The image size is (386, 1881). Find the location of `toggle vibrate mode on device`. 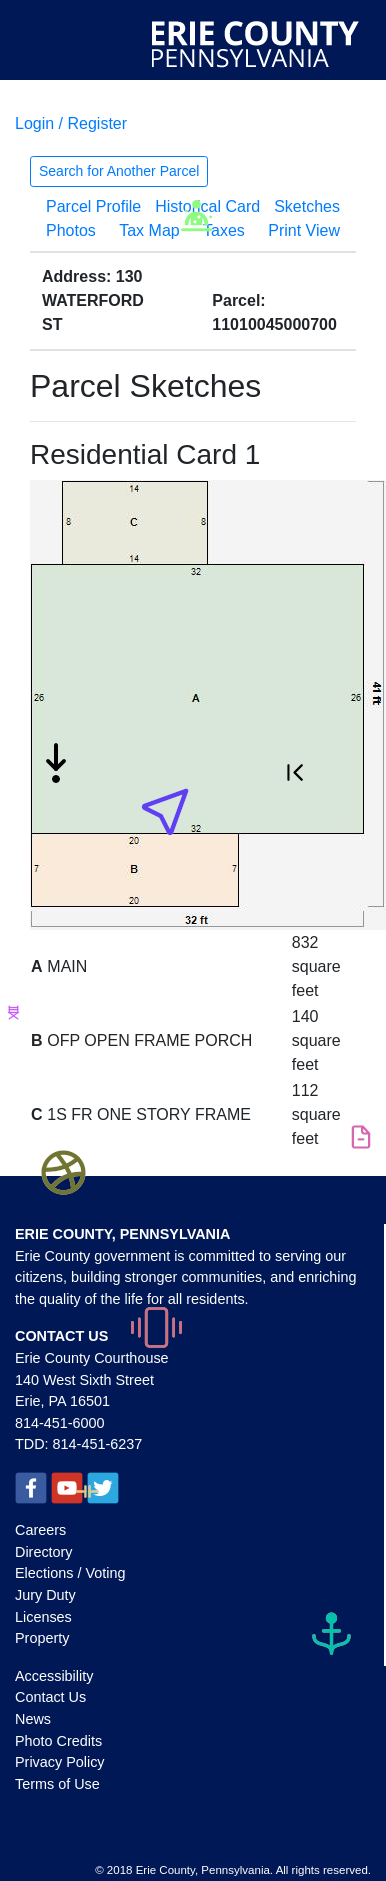

toggle vibrate mode on device is located at coordinates (156, 1327).